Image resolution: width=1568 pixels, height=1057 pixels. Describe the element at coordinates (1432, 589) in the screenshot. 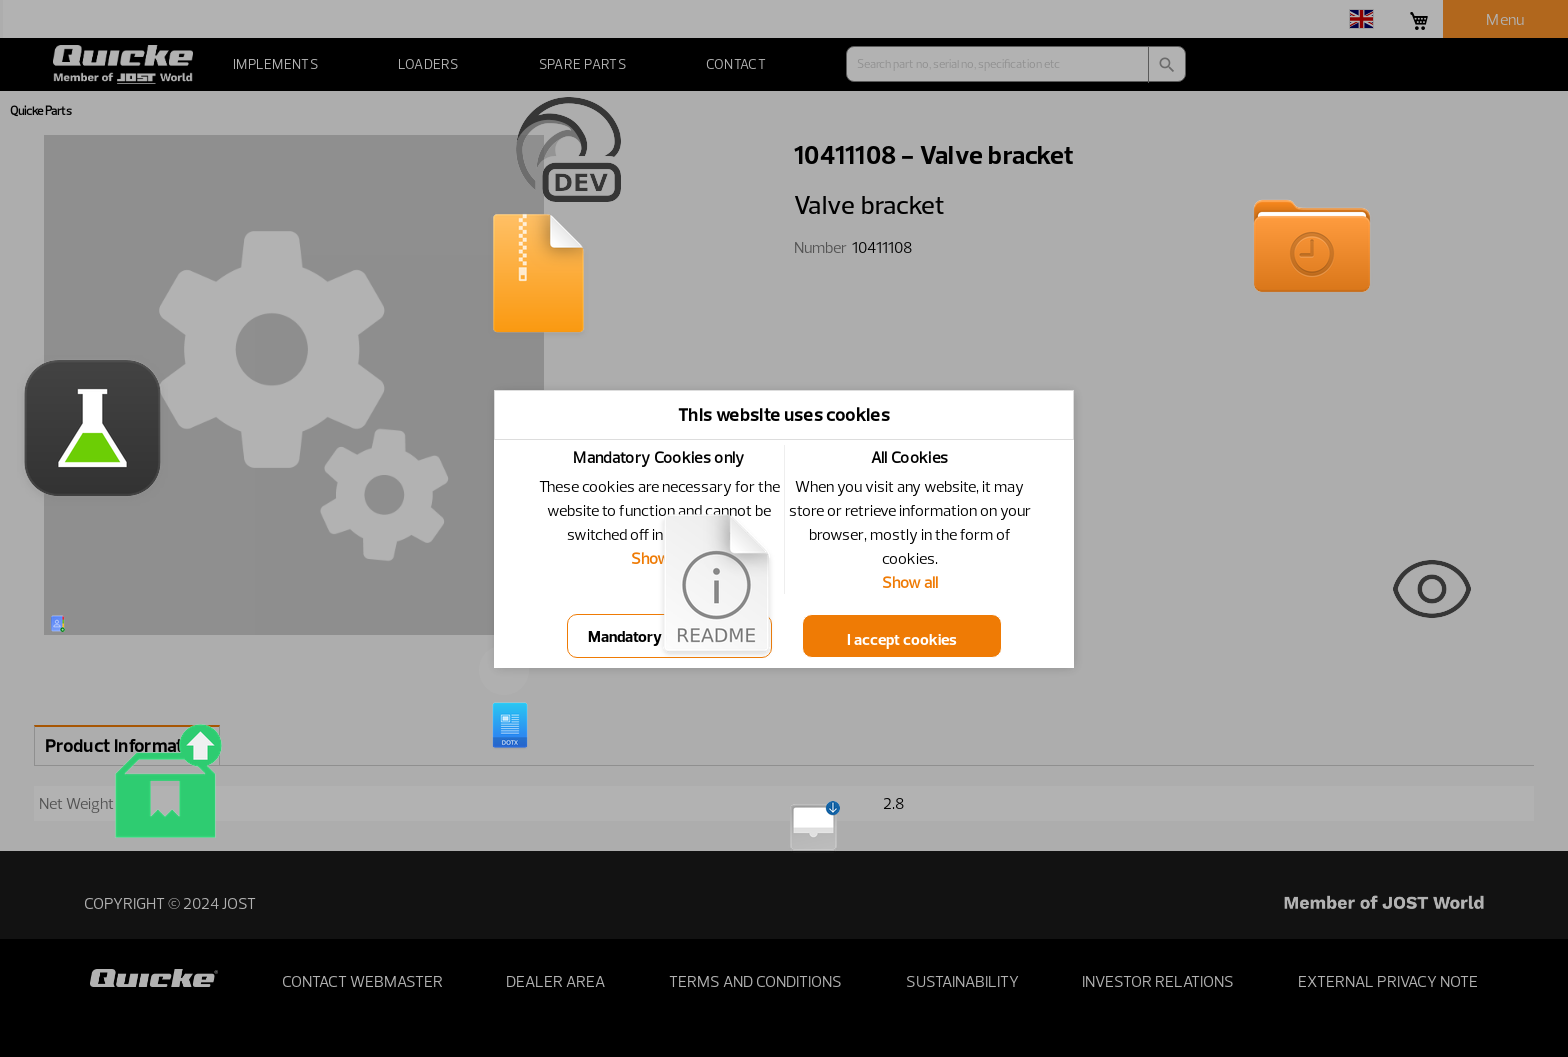

I see `access visibility or display settings` at that location.